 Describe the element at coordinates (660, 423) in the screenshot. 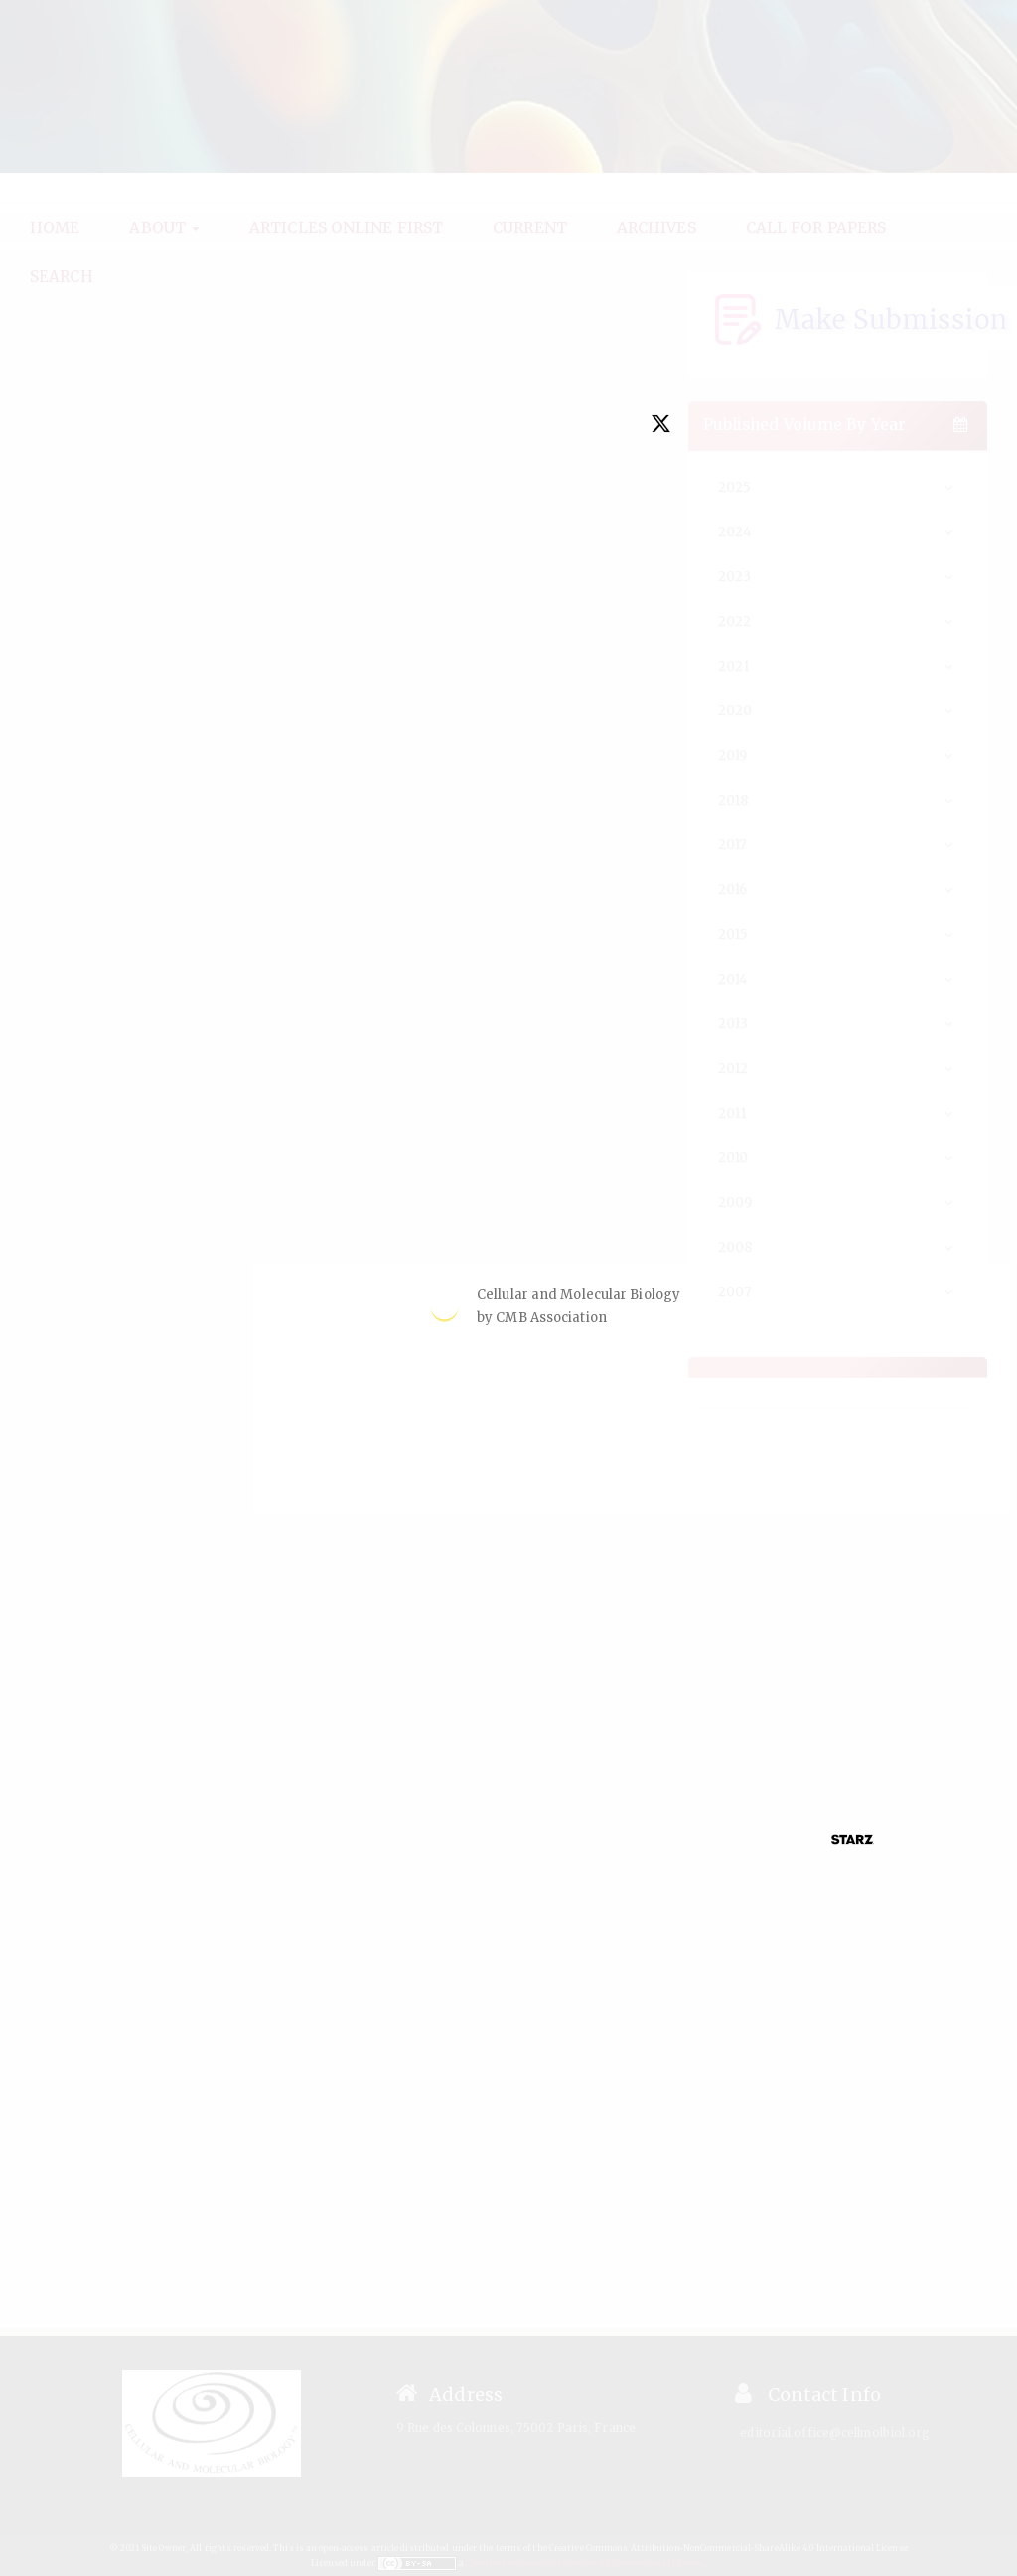

I see `open the X (formerly Twitter) app` at that location.